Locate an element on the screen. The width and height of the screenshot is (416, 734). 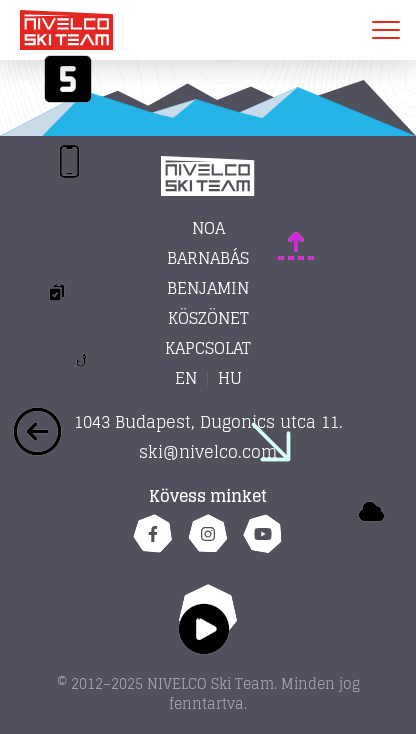
cloud storage or sync status is located at coordinates (371, 511).